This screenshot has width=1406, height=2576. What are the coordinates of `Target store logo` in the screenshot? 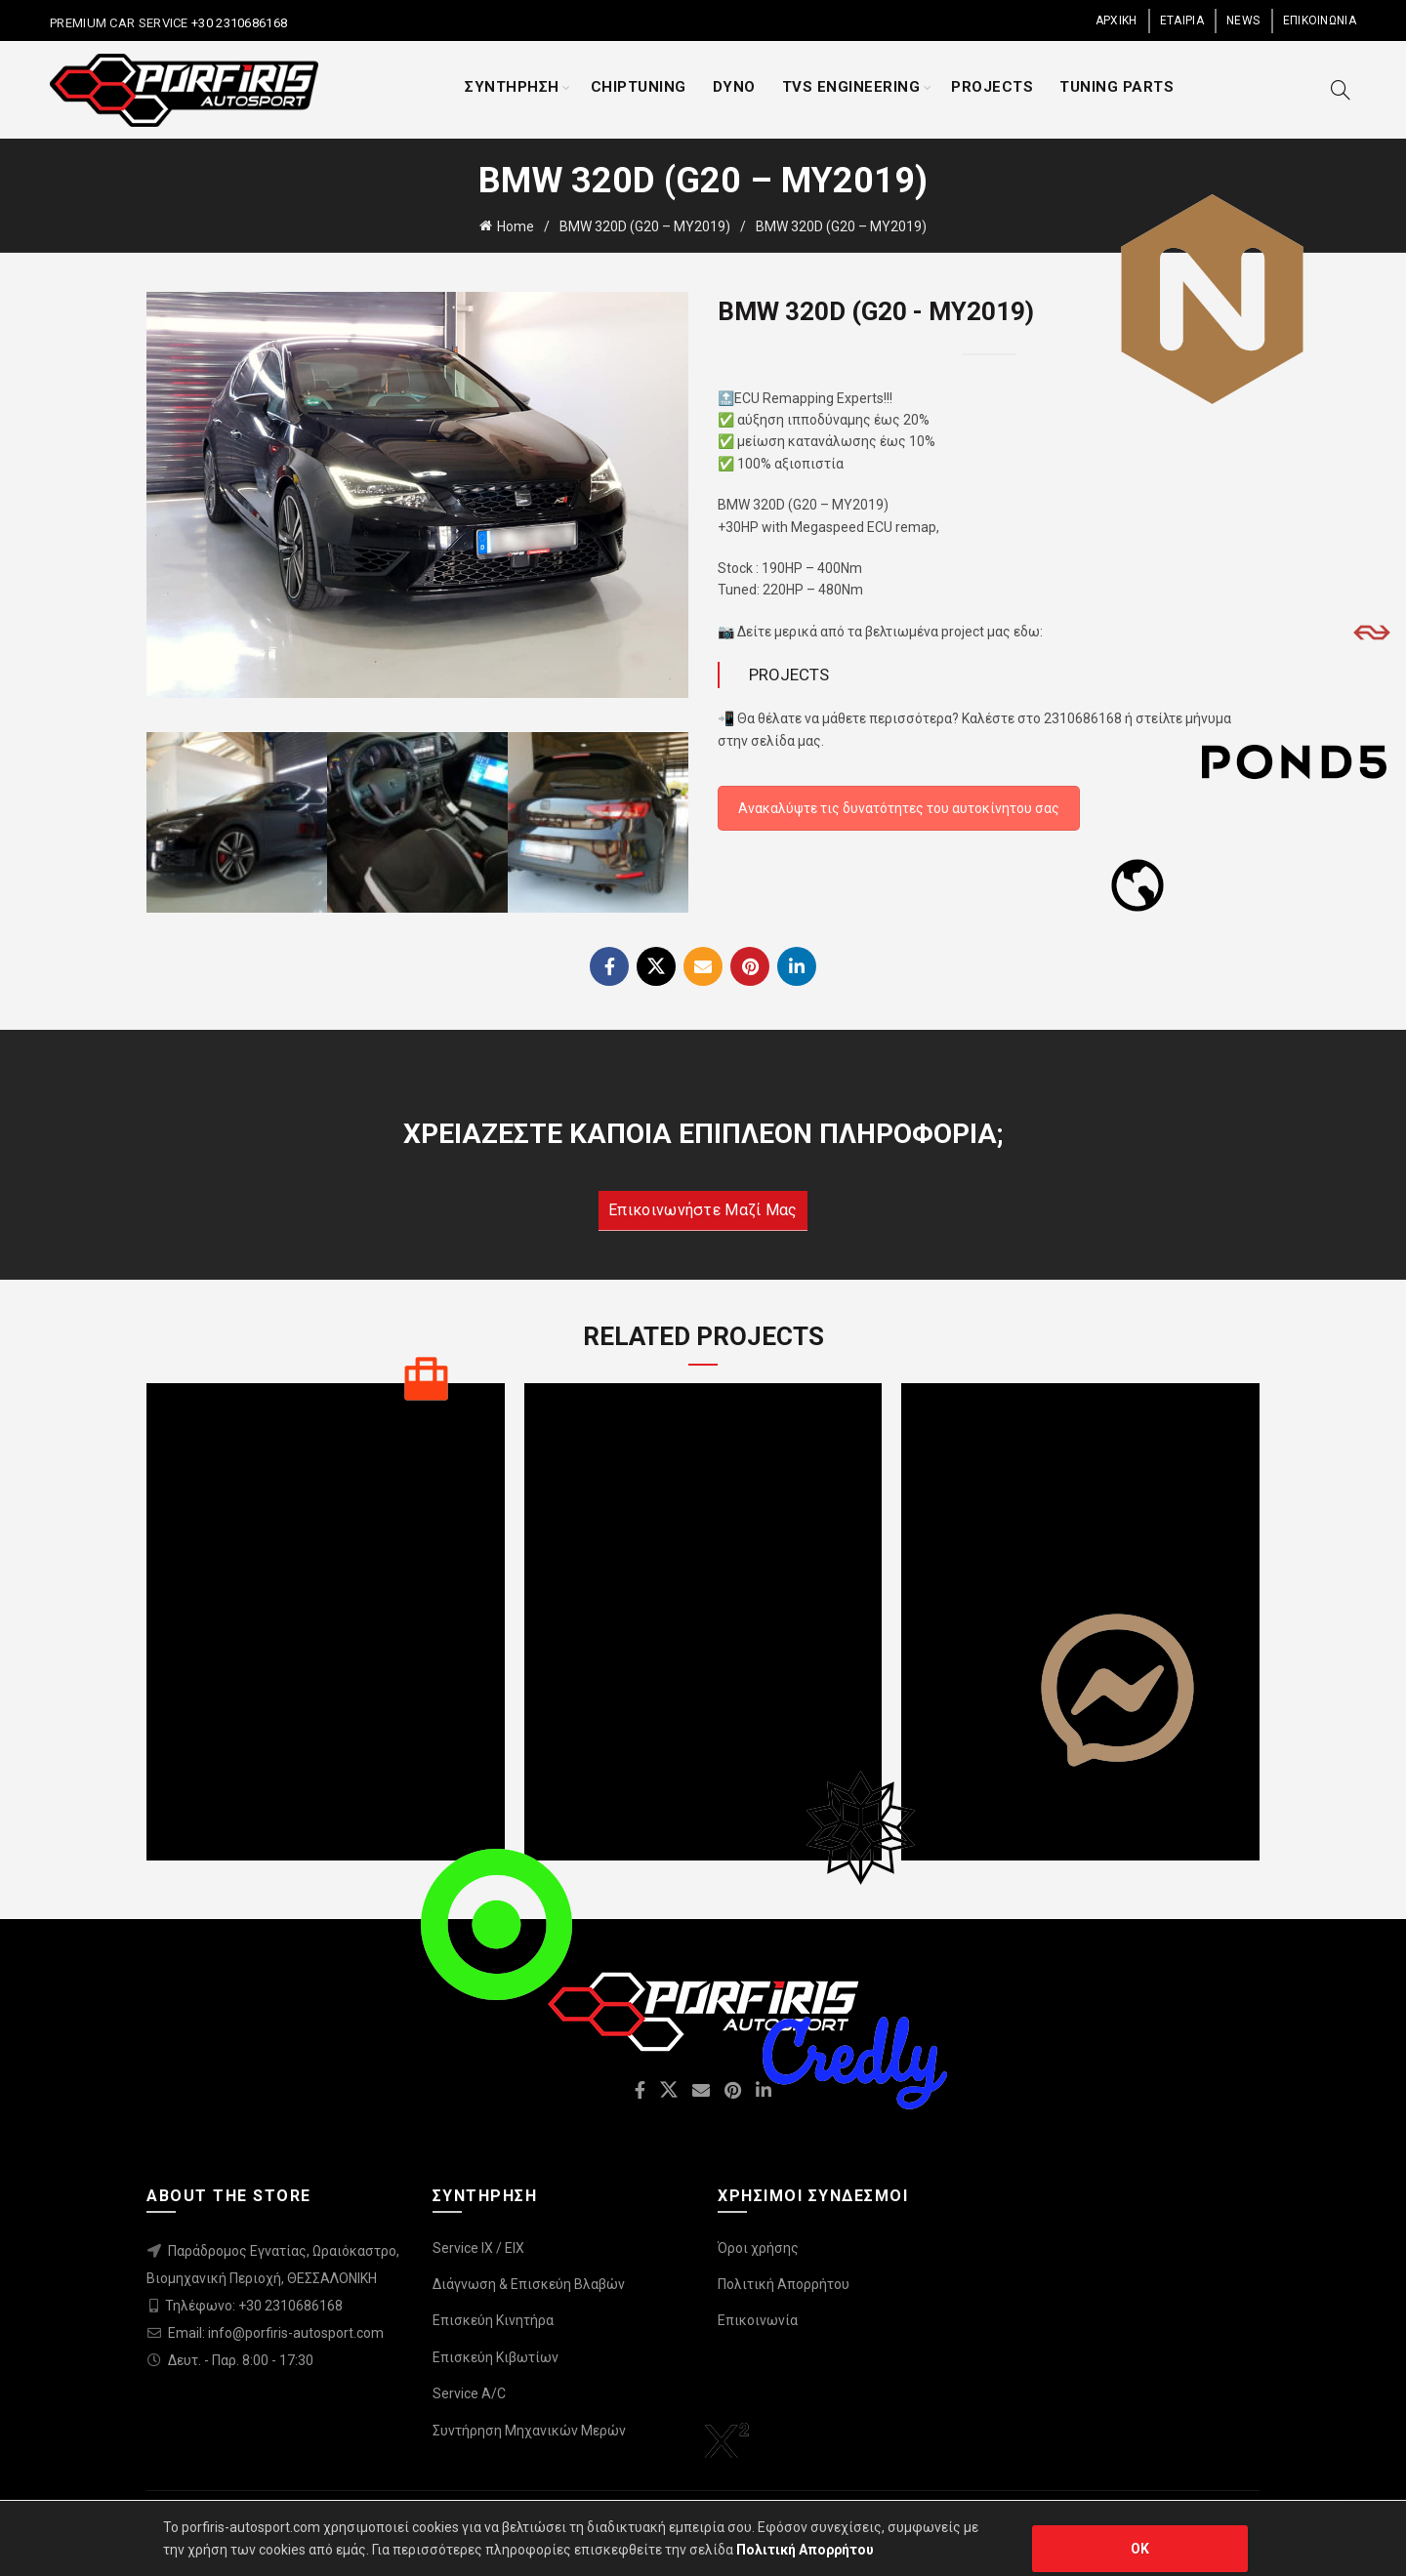 It's located at (496, 1924).